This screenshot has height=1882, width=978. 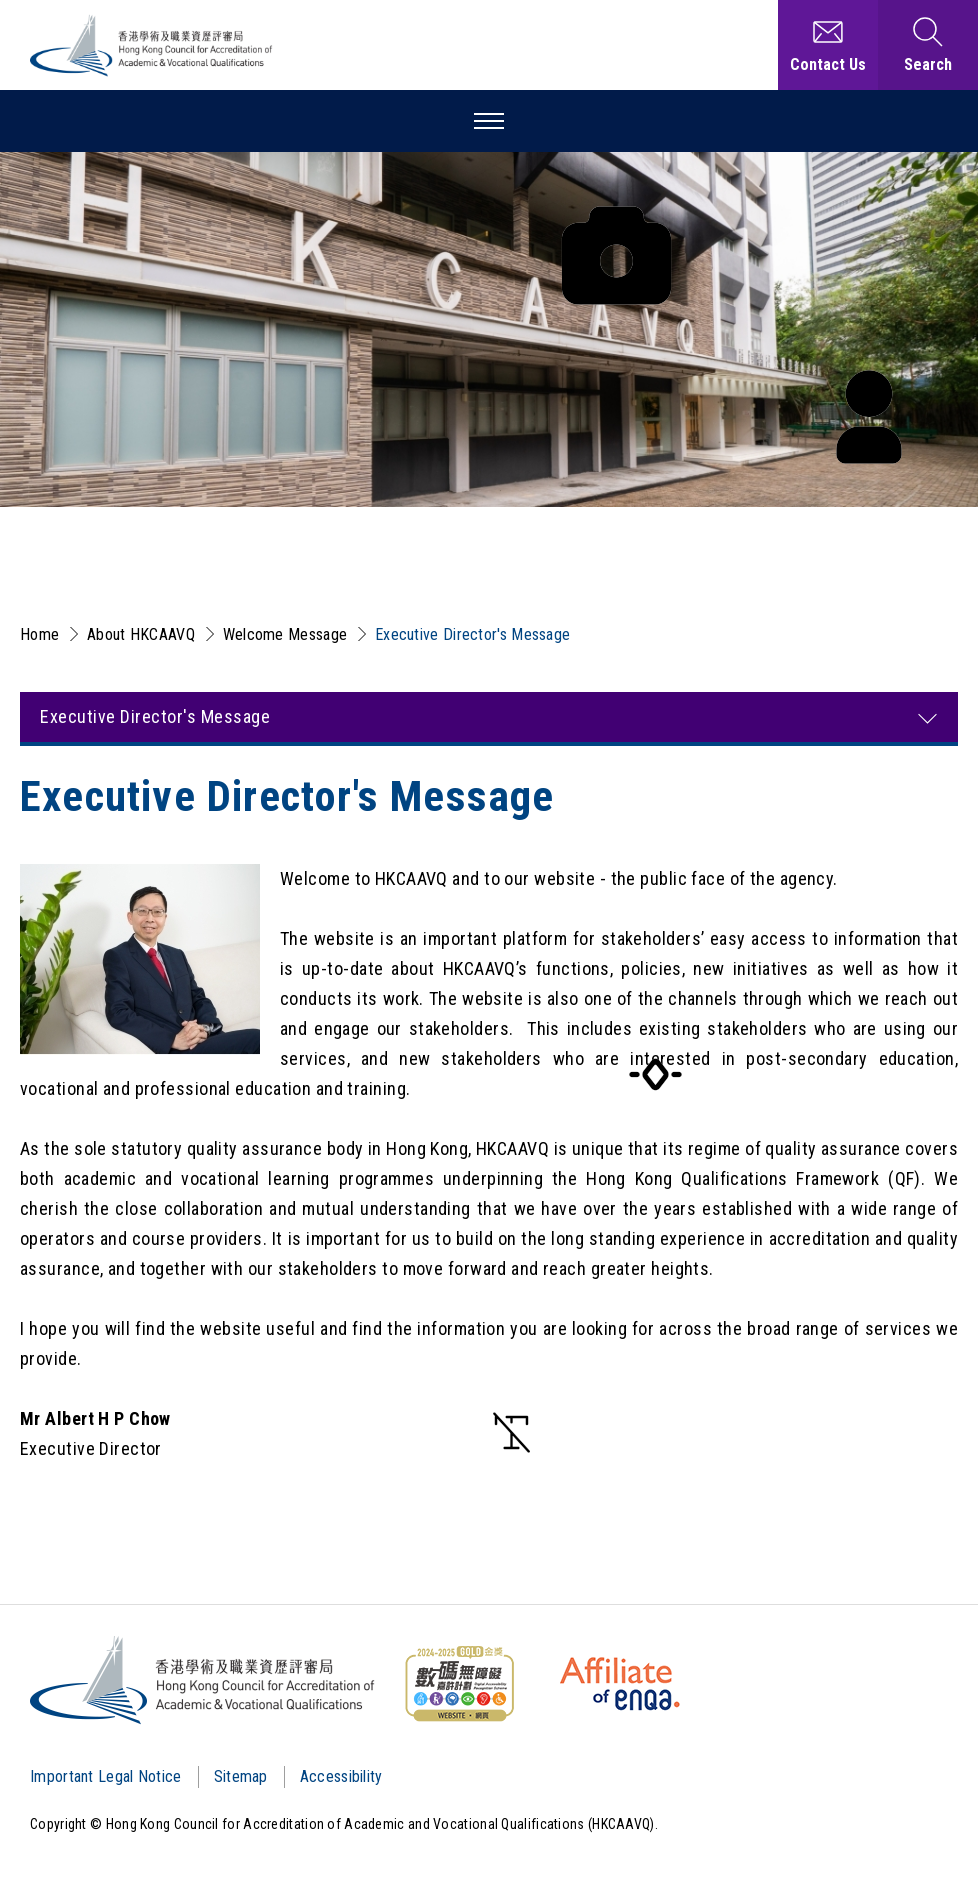 What do you see at coordinates (511, 1432) in the screenshot?
I see `disable text formatting` at bounding box center [511, 1432].